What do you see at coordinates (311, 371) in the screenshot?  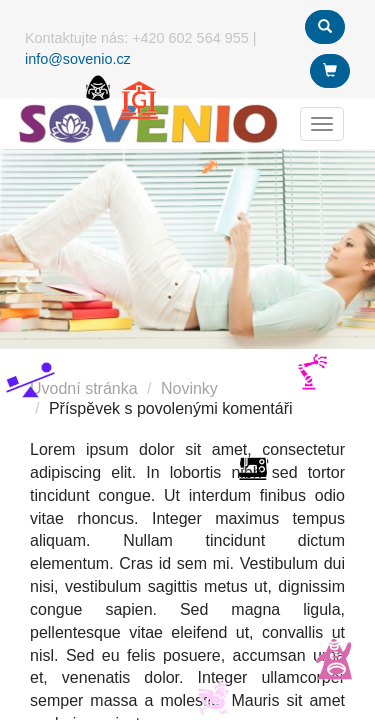 I see `access robotic or automation controls` at bounding box center [311, 371].